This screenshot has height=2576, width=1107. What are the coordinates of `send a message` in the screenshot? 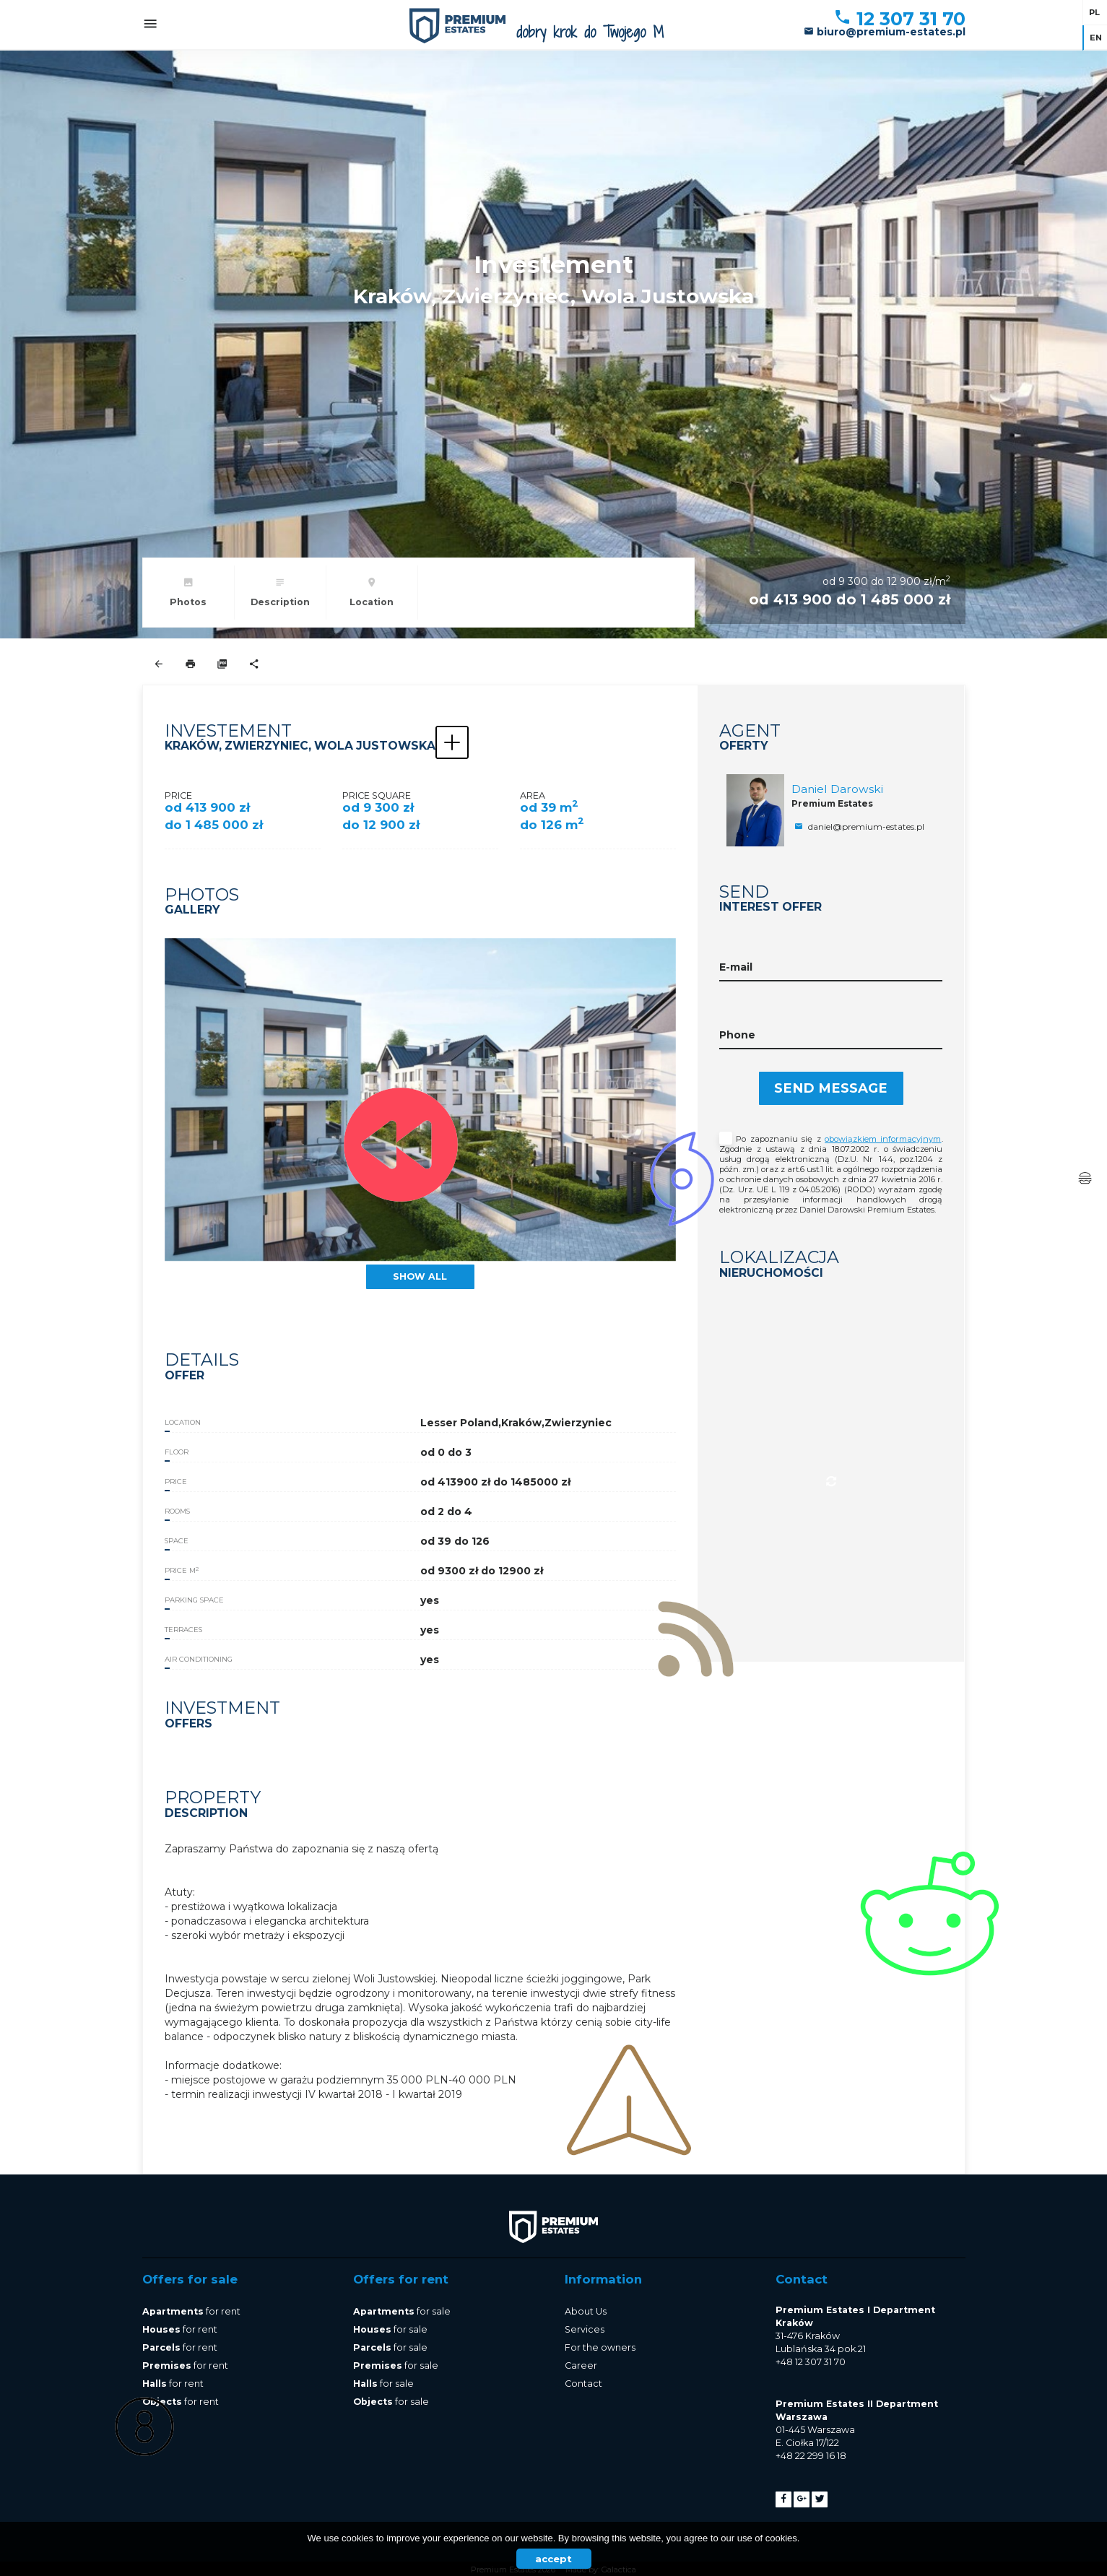 It's located at (629, 2102).